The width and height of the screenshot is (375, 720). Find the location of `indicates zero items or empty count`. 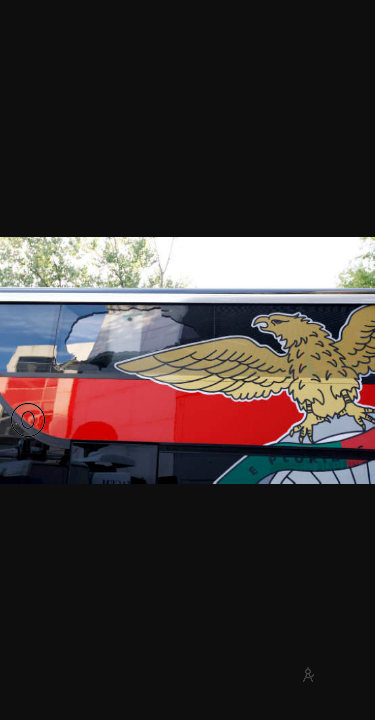

indicates zero items or empty count is located at coordinates (28, 420).